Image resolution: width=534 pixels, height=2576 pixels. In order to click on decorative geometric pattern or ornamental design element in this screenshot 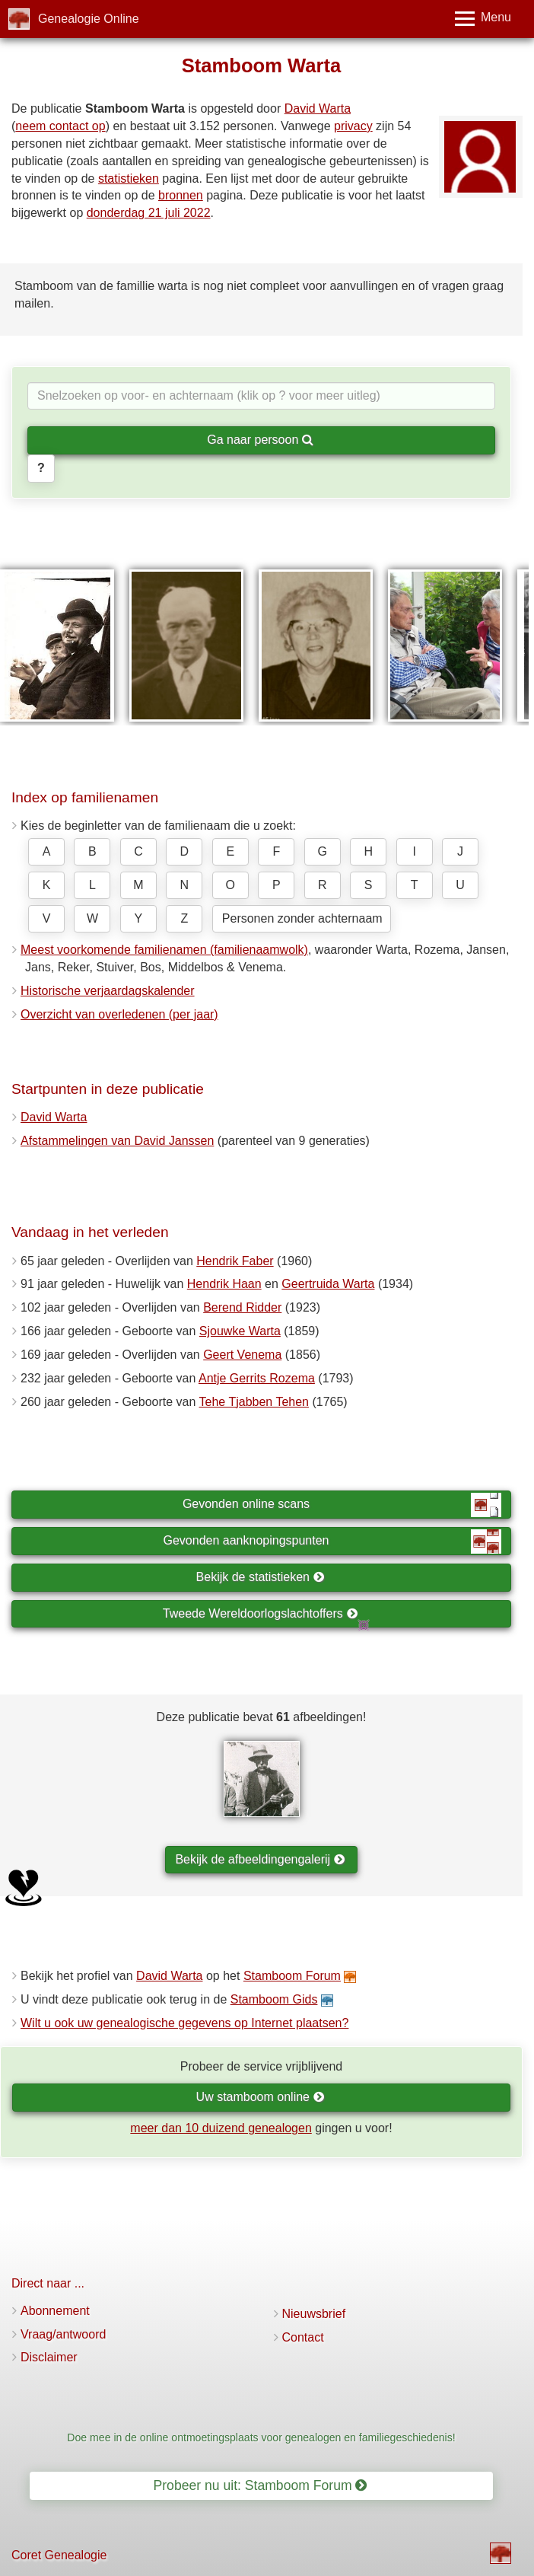, I will do `click(364, 1625)`.